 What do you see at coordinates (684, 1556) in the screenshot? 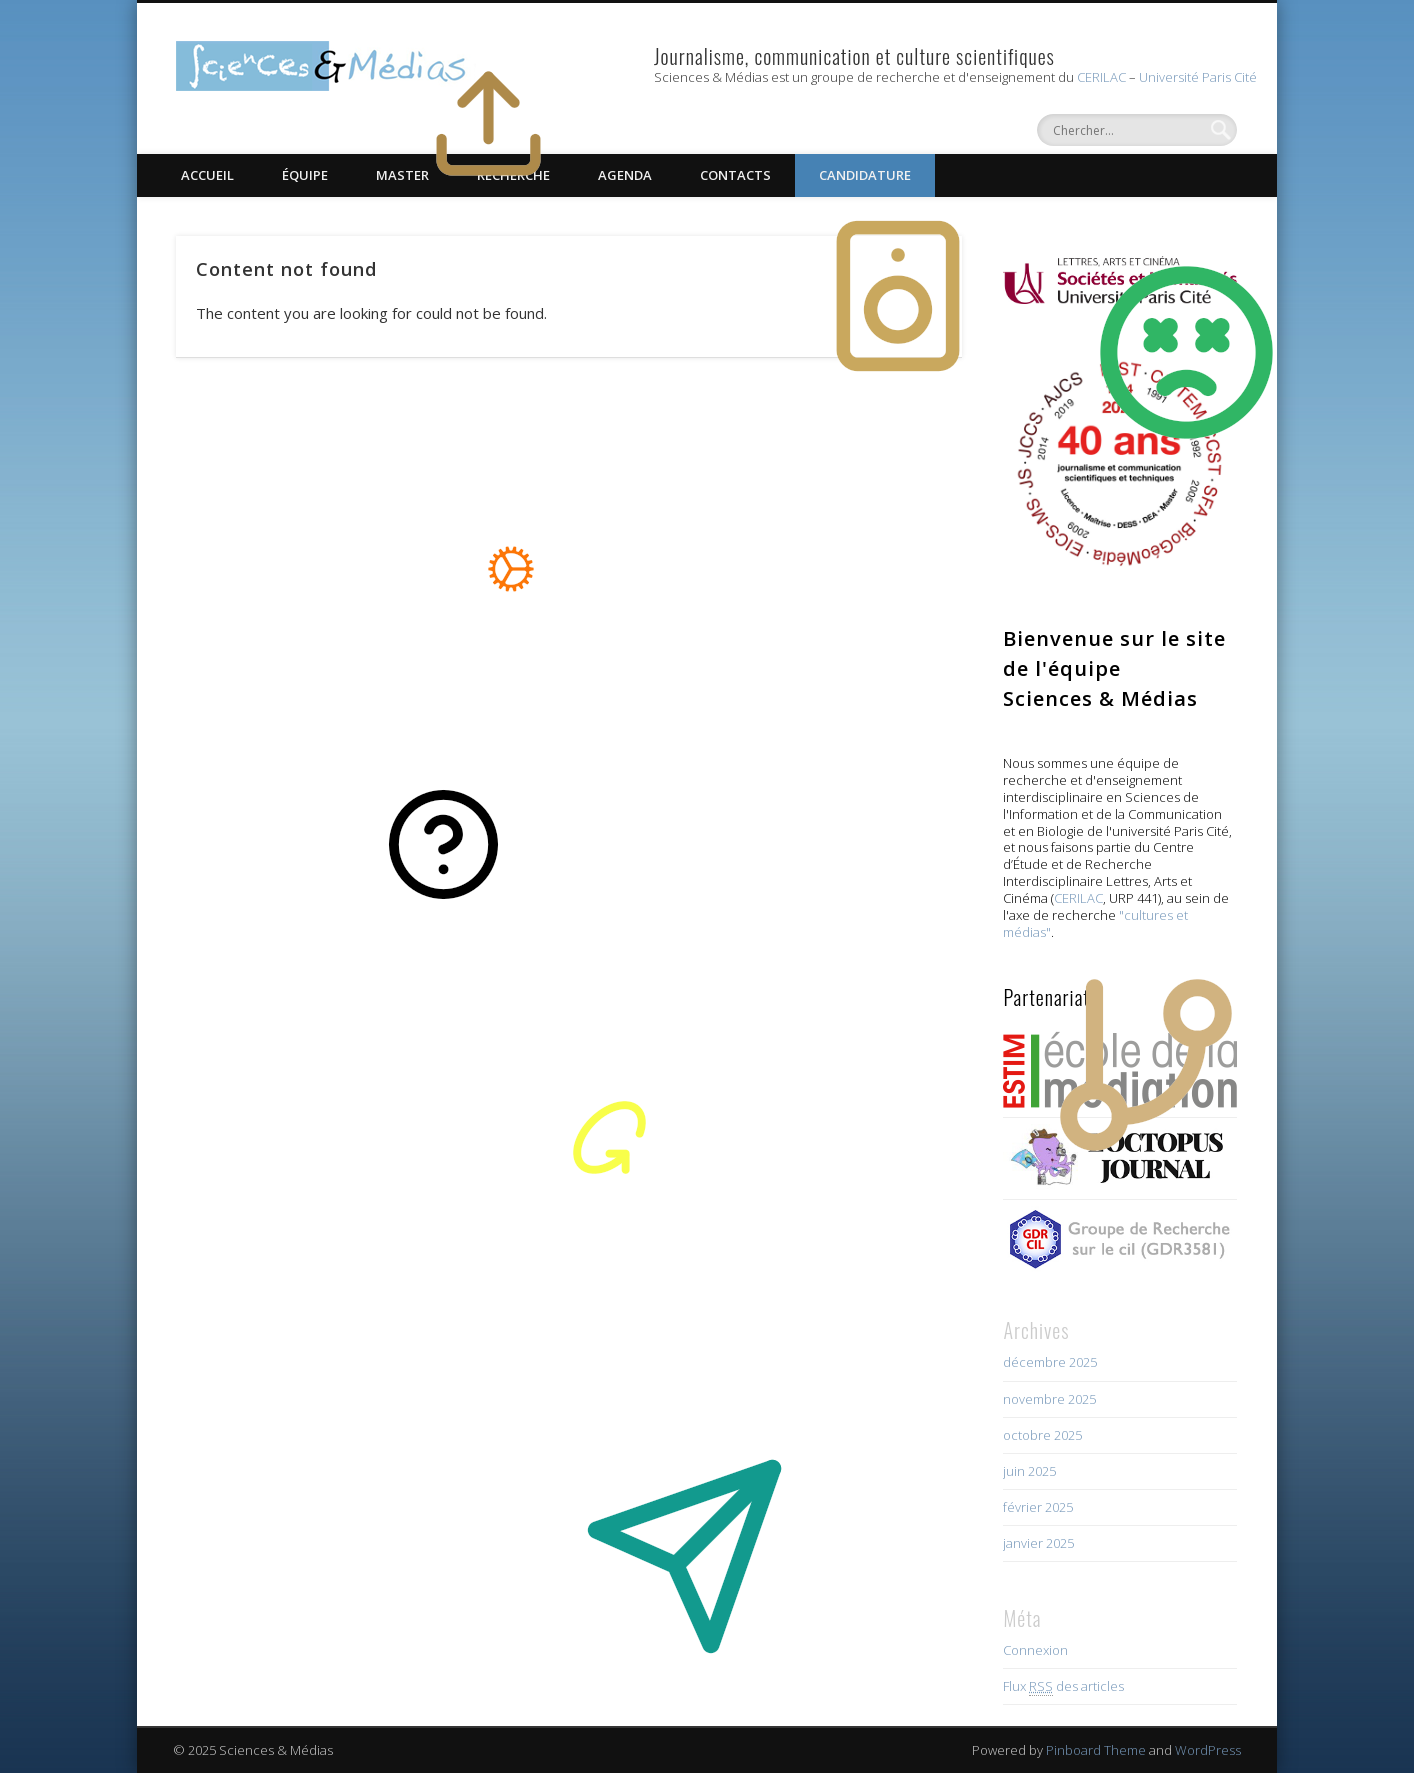
I see `send a message` at bounding box center [684, 1556].